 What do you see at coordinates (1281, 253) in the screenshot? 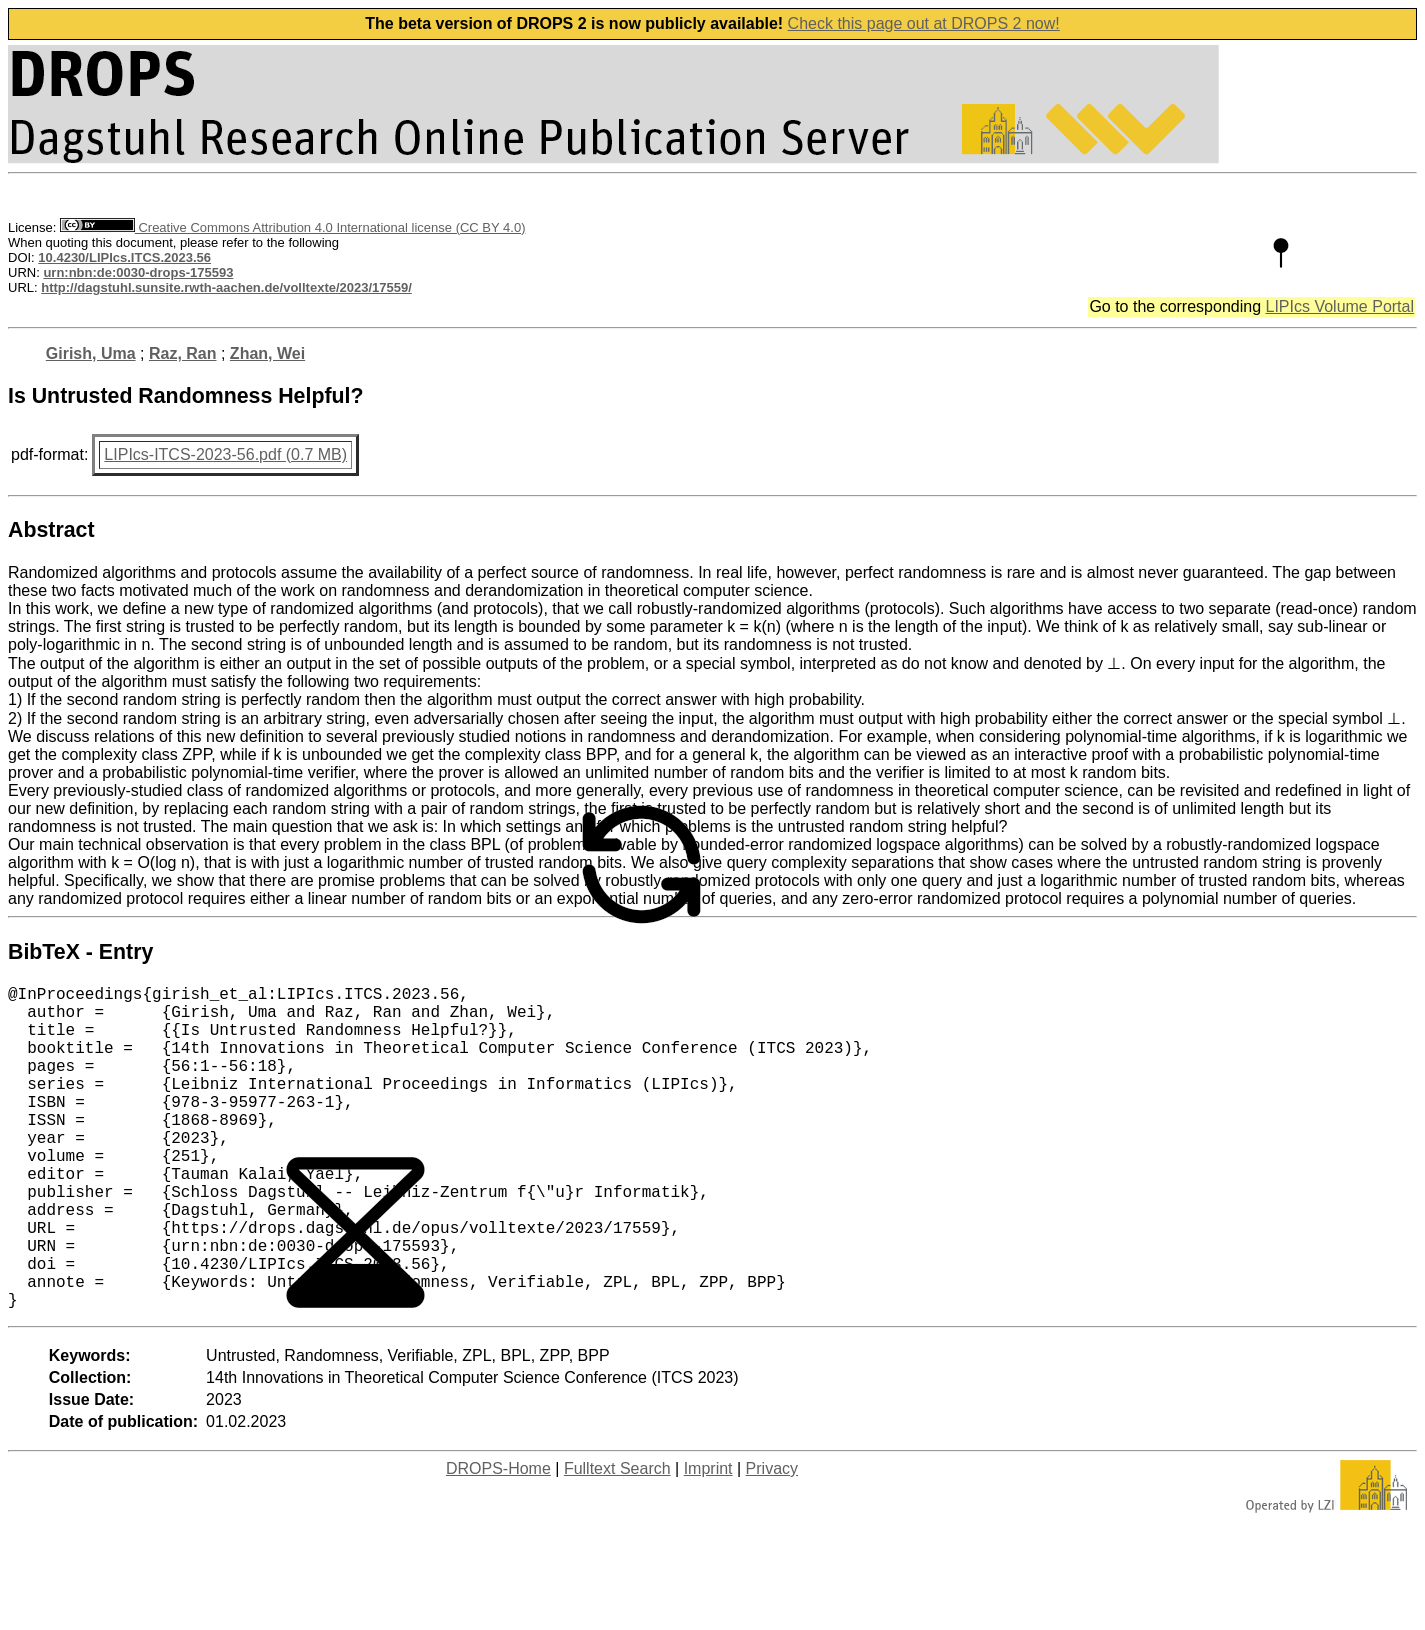
I see `mark a location on the map` at bounding box center [1281, 253].